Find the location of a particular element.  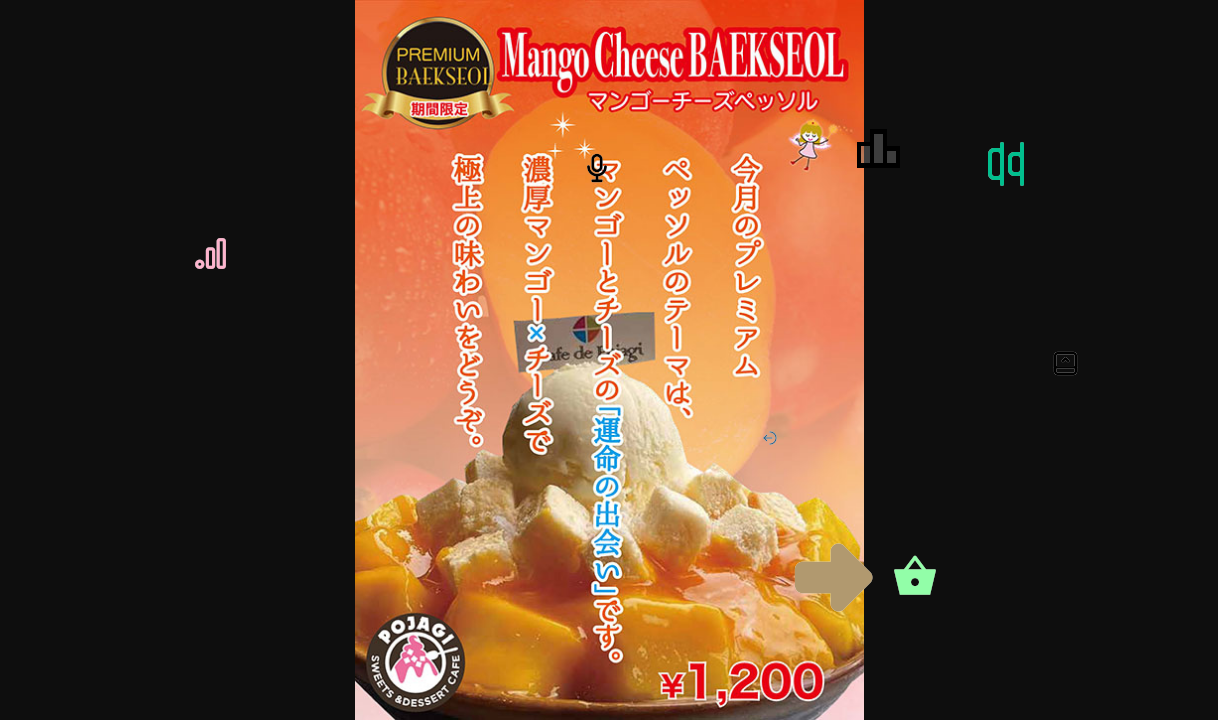

open Google Analytics dashboard is located at coordinates (210, 253).